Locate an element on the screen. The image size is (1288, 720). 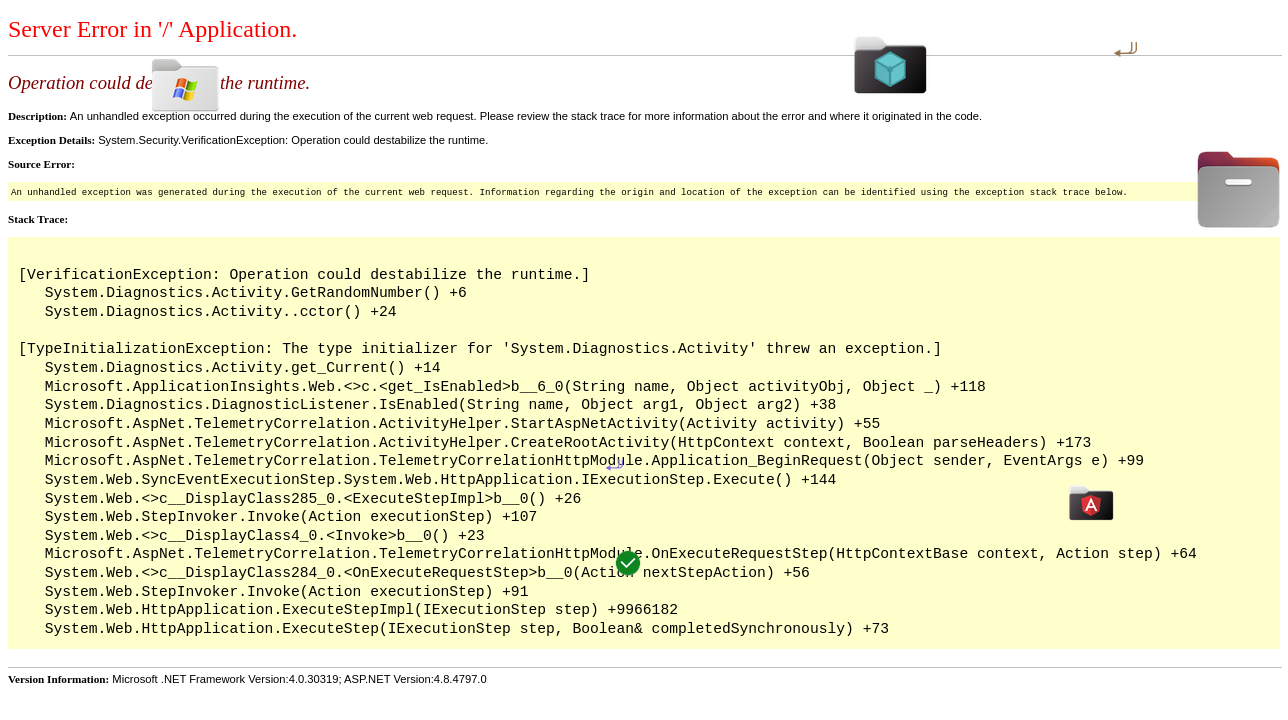
open folder containing windows xp files or programs is located at coordinates (185, 87).